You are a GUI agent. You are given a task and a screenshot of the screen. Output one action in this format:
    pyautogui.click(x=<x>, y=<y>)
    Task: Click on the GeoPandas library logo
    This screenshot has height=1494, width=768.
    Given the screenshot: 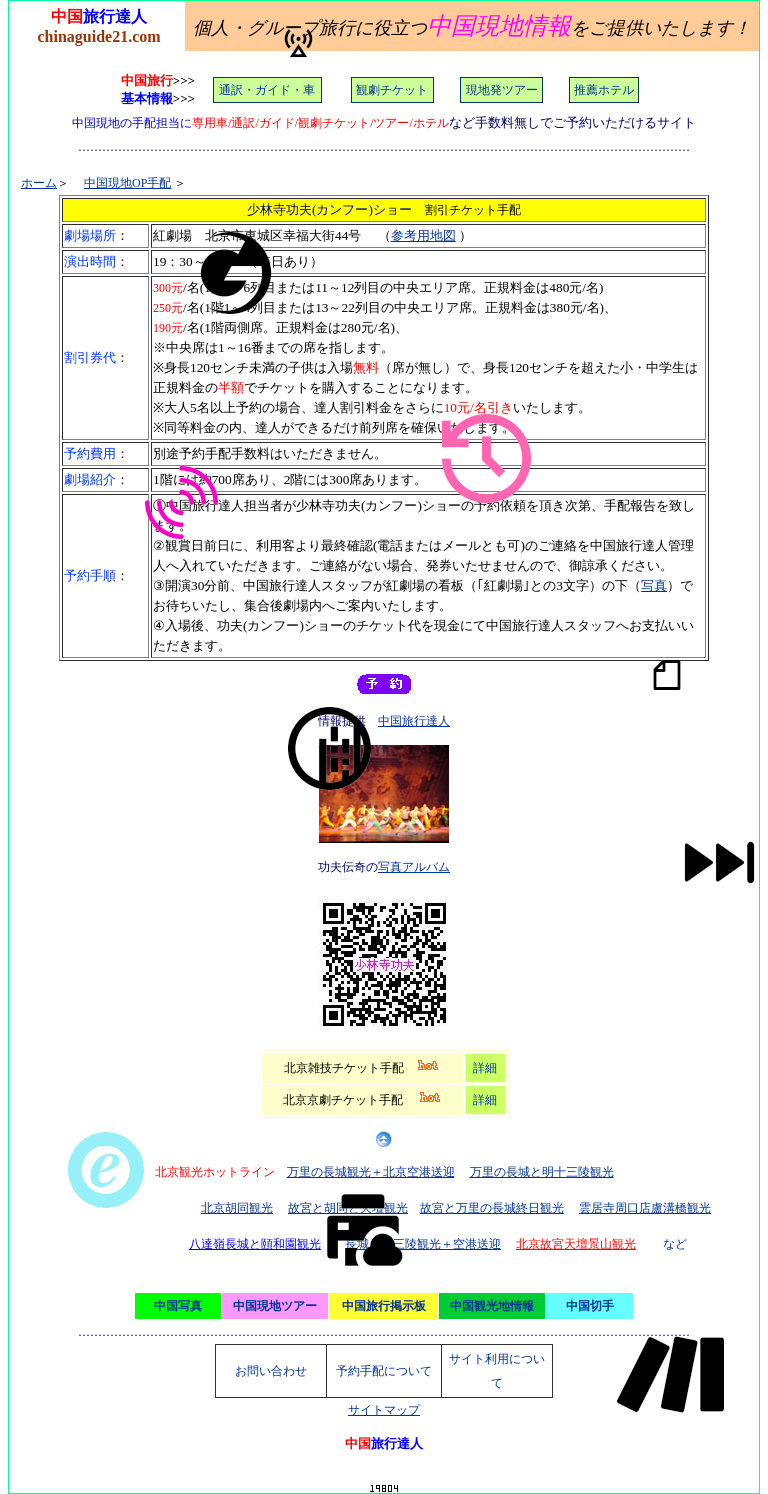 What is the action you would take?
    pyautogui.click(x=329, y=748)
    